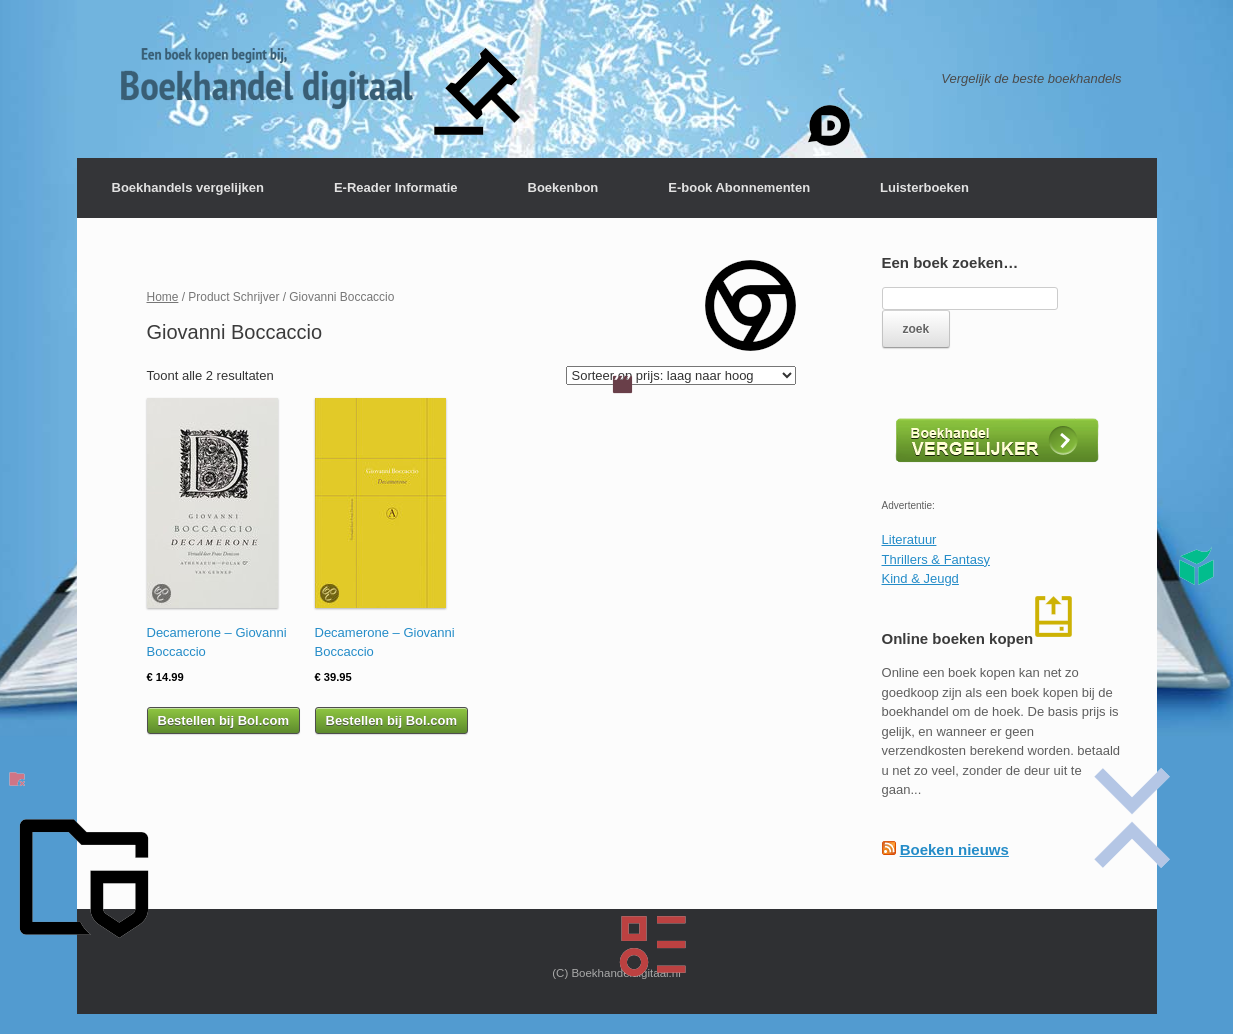 The image size is (1233, 1034). I want to click on access video or movie content, so click(622, 384).